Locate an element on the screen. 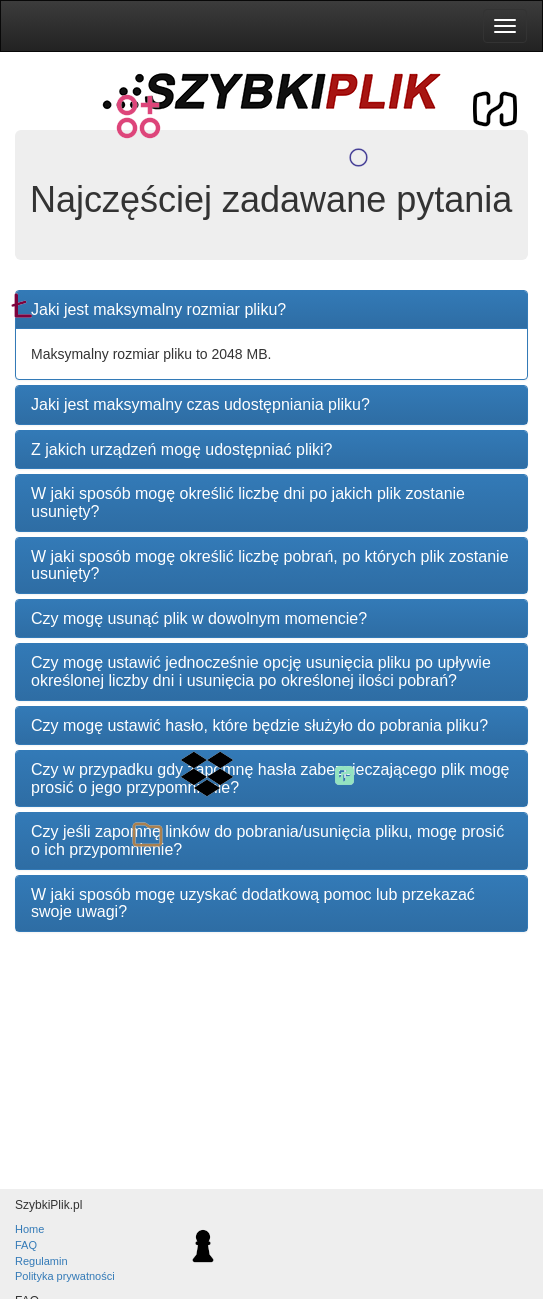 This screenshot has width=543, height=1299. open the Hevy workout tracking app is located at coordinates (495, 109).